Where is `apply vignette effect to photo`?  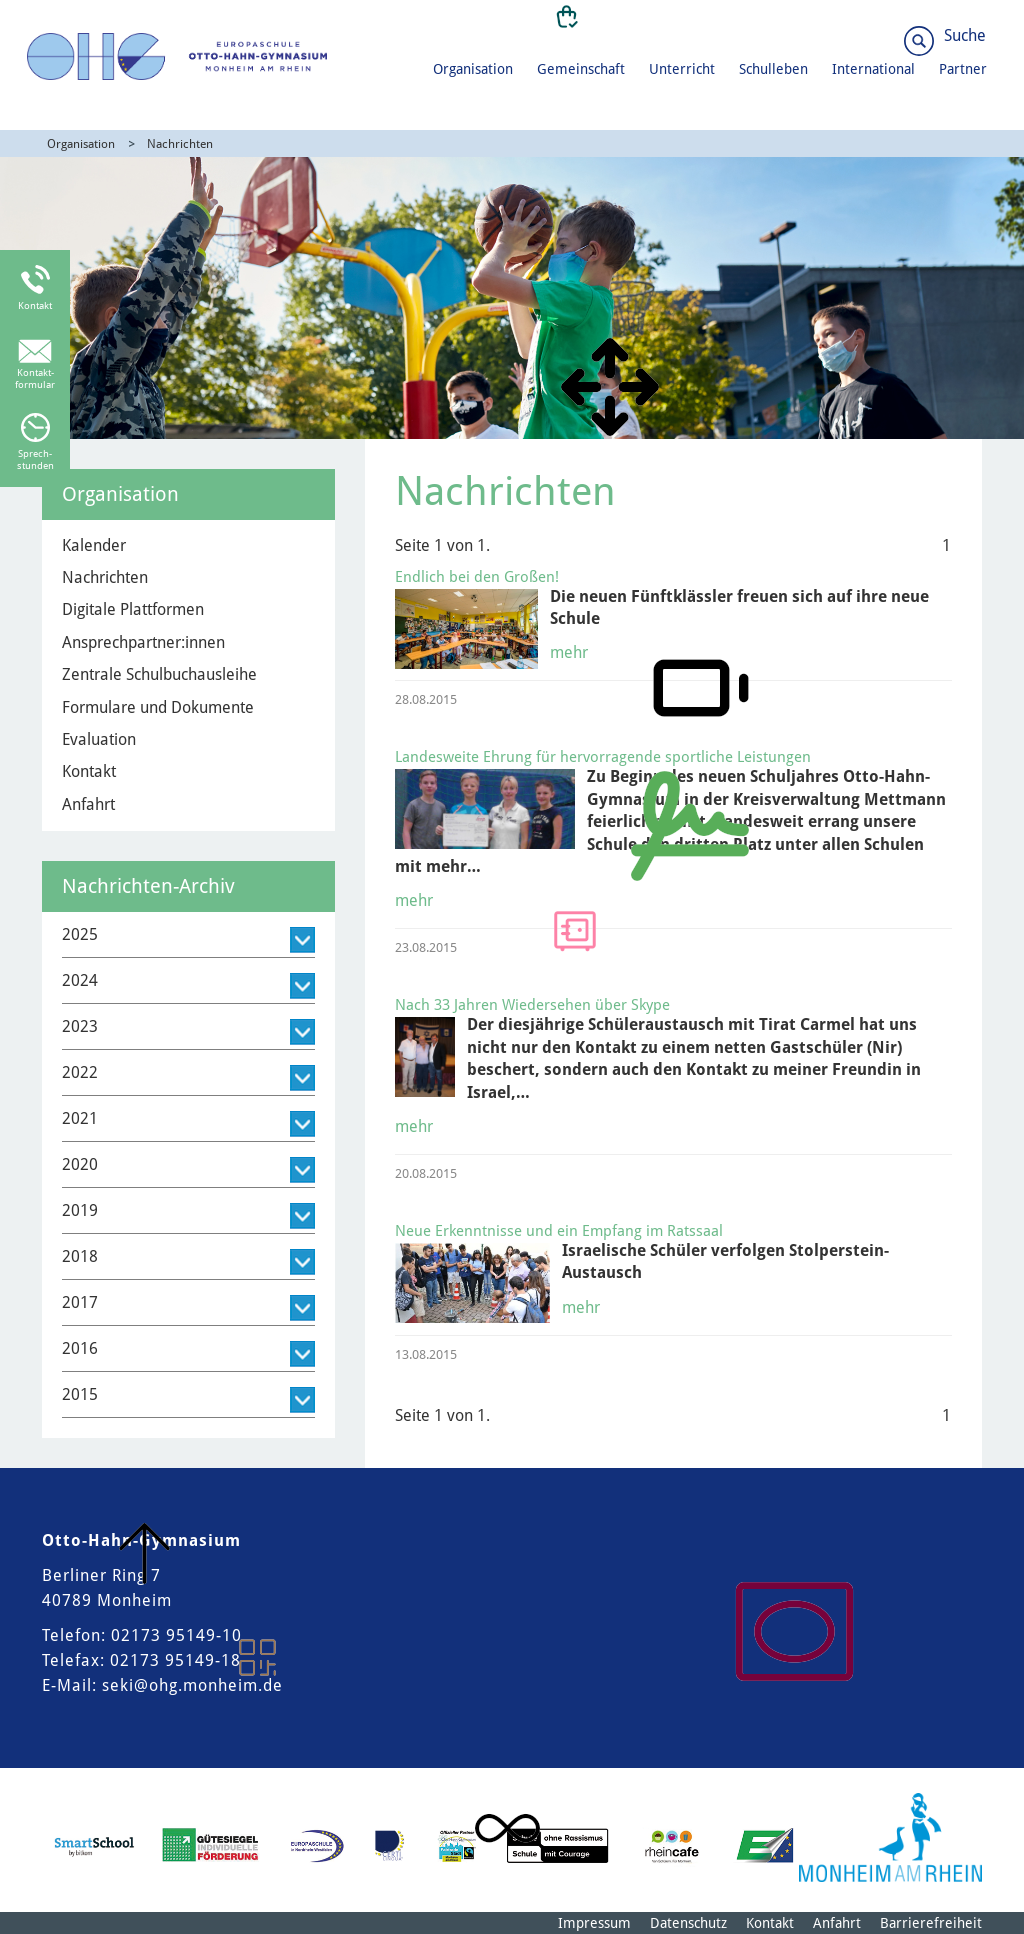
apply vignette effect to photo is located at coordinates (794, 1631).